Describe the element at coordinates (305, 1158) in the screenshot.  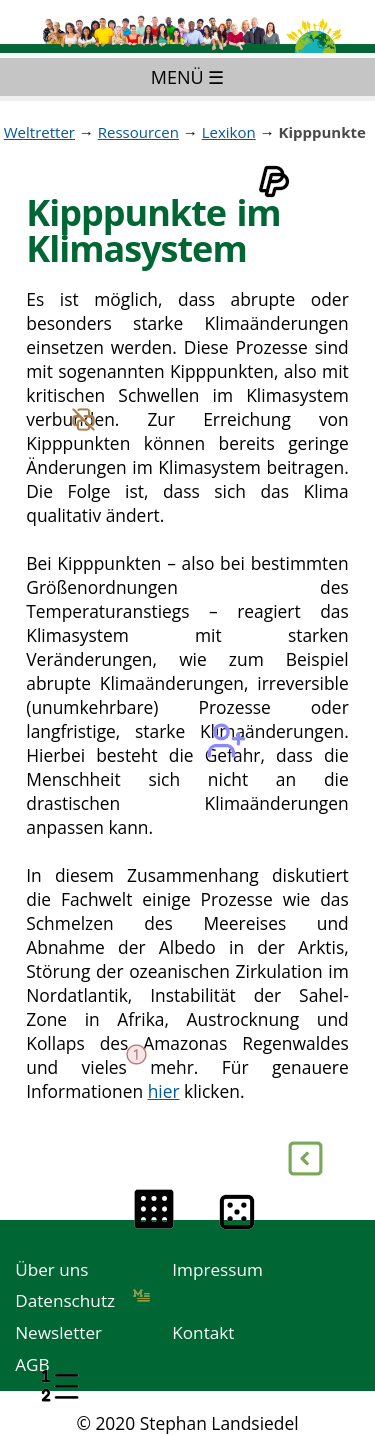
I see `navigate to the previous page or screen` at that location.